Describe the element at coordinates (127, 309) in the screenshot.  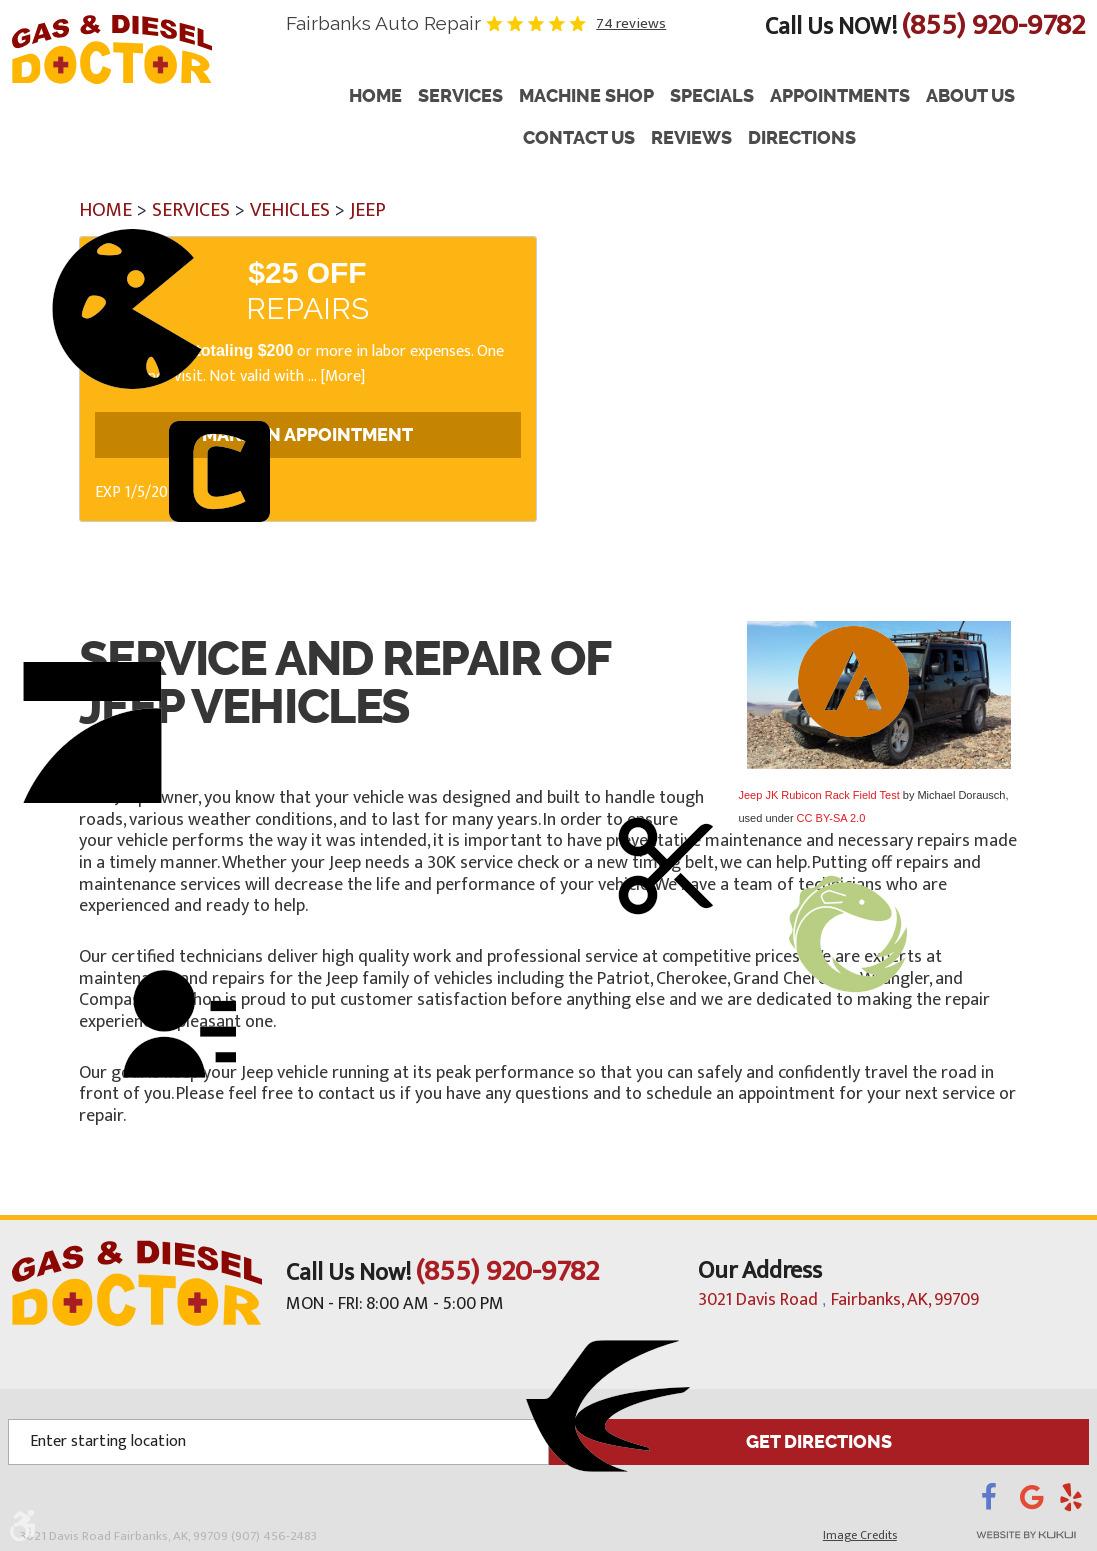
I see `cookiecutter project templating tool logo` at that location.